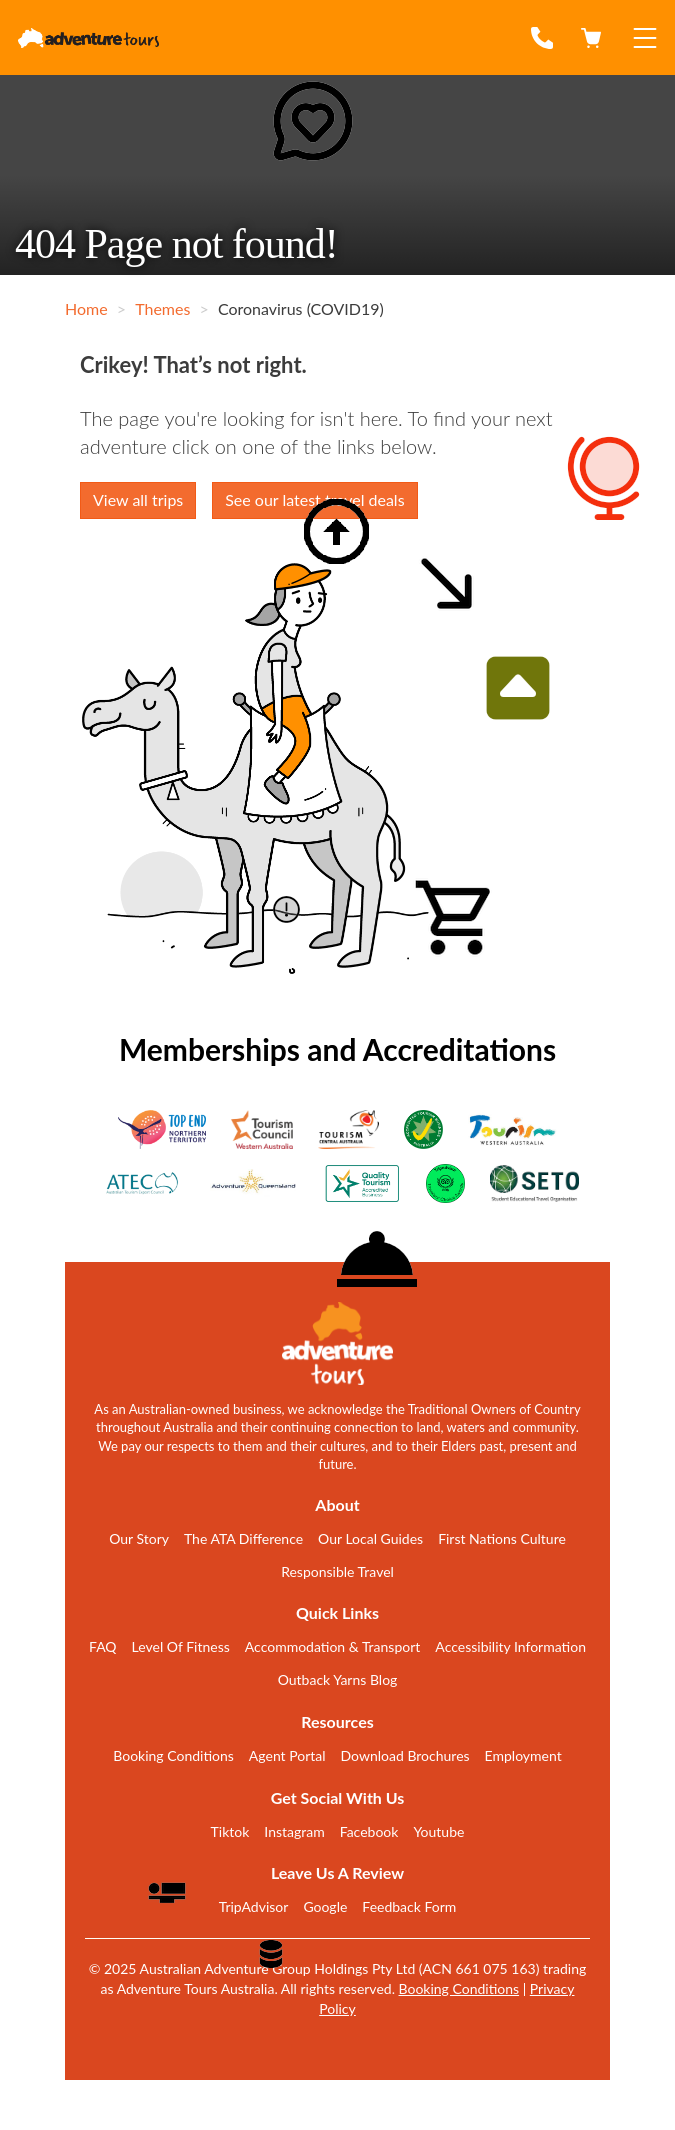  I want to click on access global or international settings, so click(606, 475).